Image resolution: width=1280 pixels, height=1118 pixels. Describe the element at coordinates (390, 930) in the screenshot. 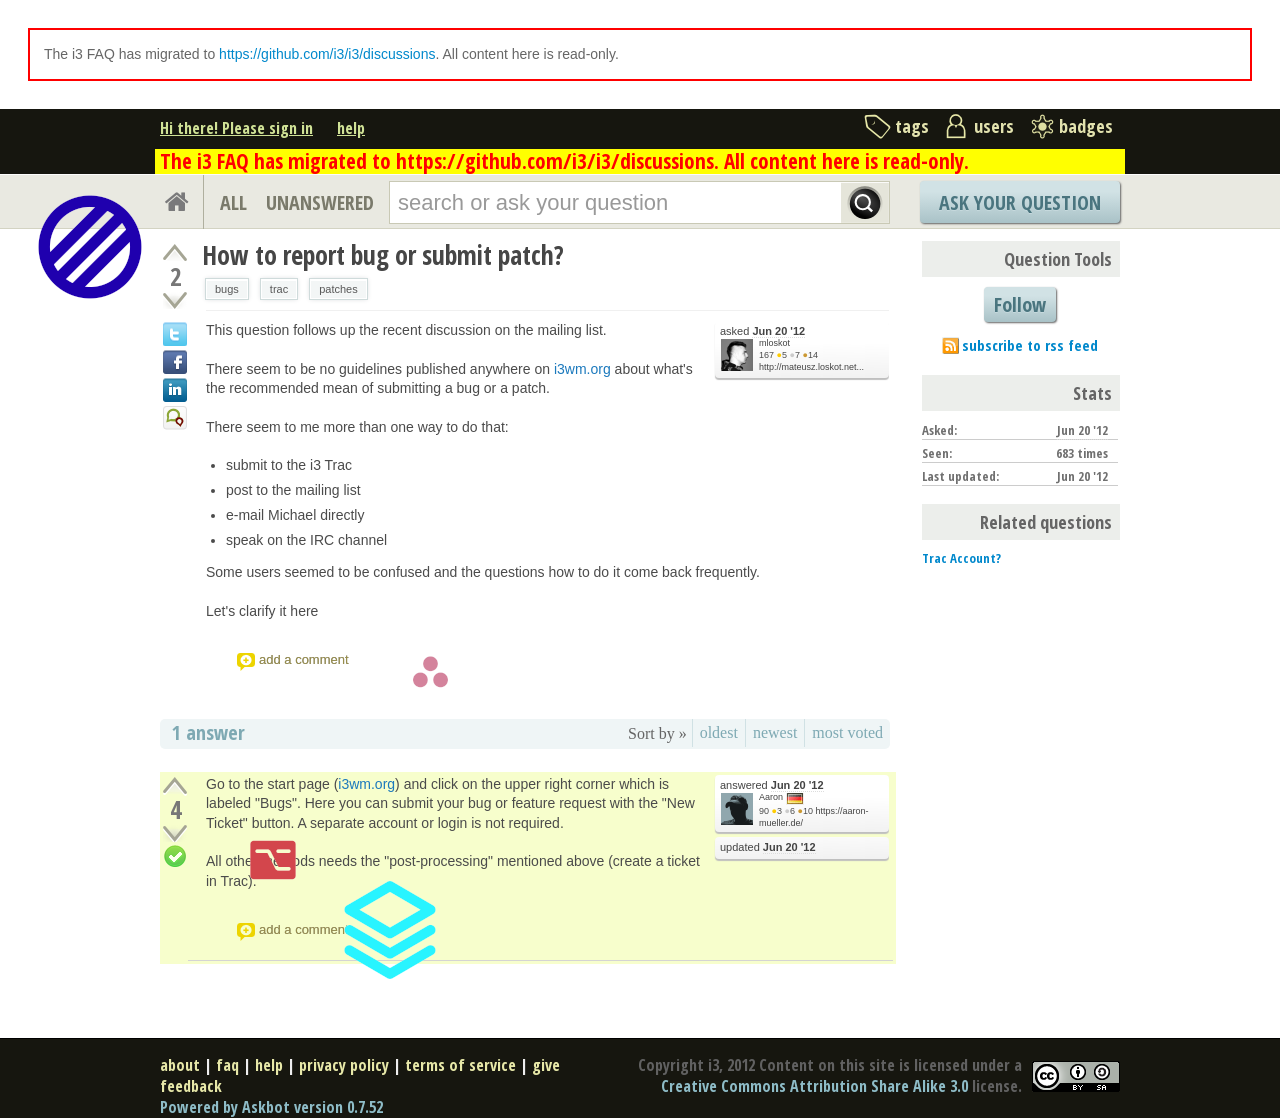

I see `view layered content or stacked items` at that location.